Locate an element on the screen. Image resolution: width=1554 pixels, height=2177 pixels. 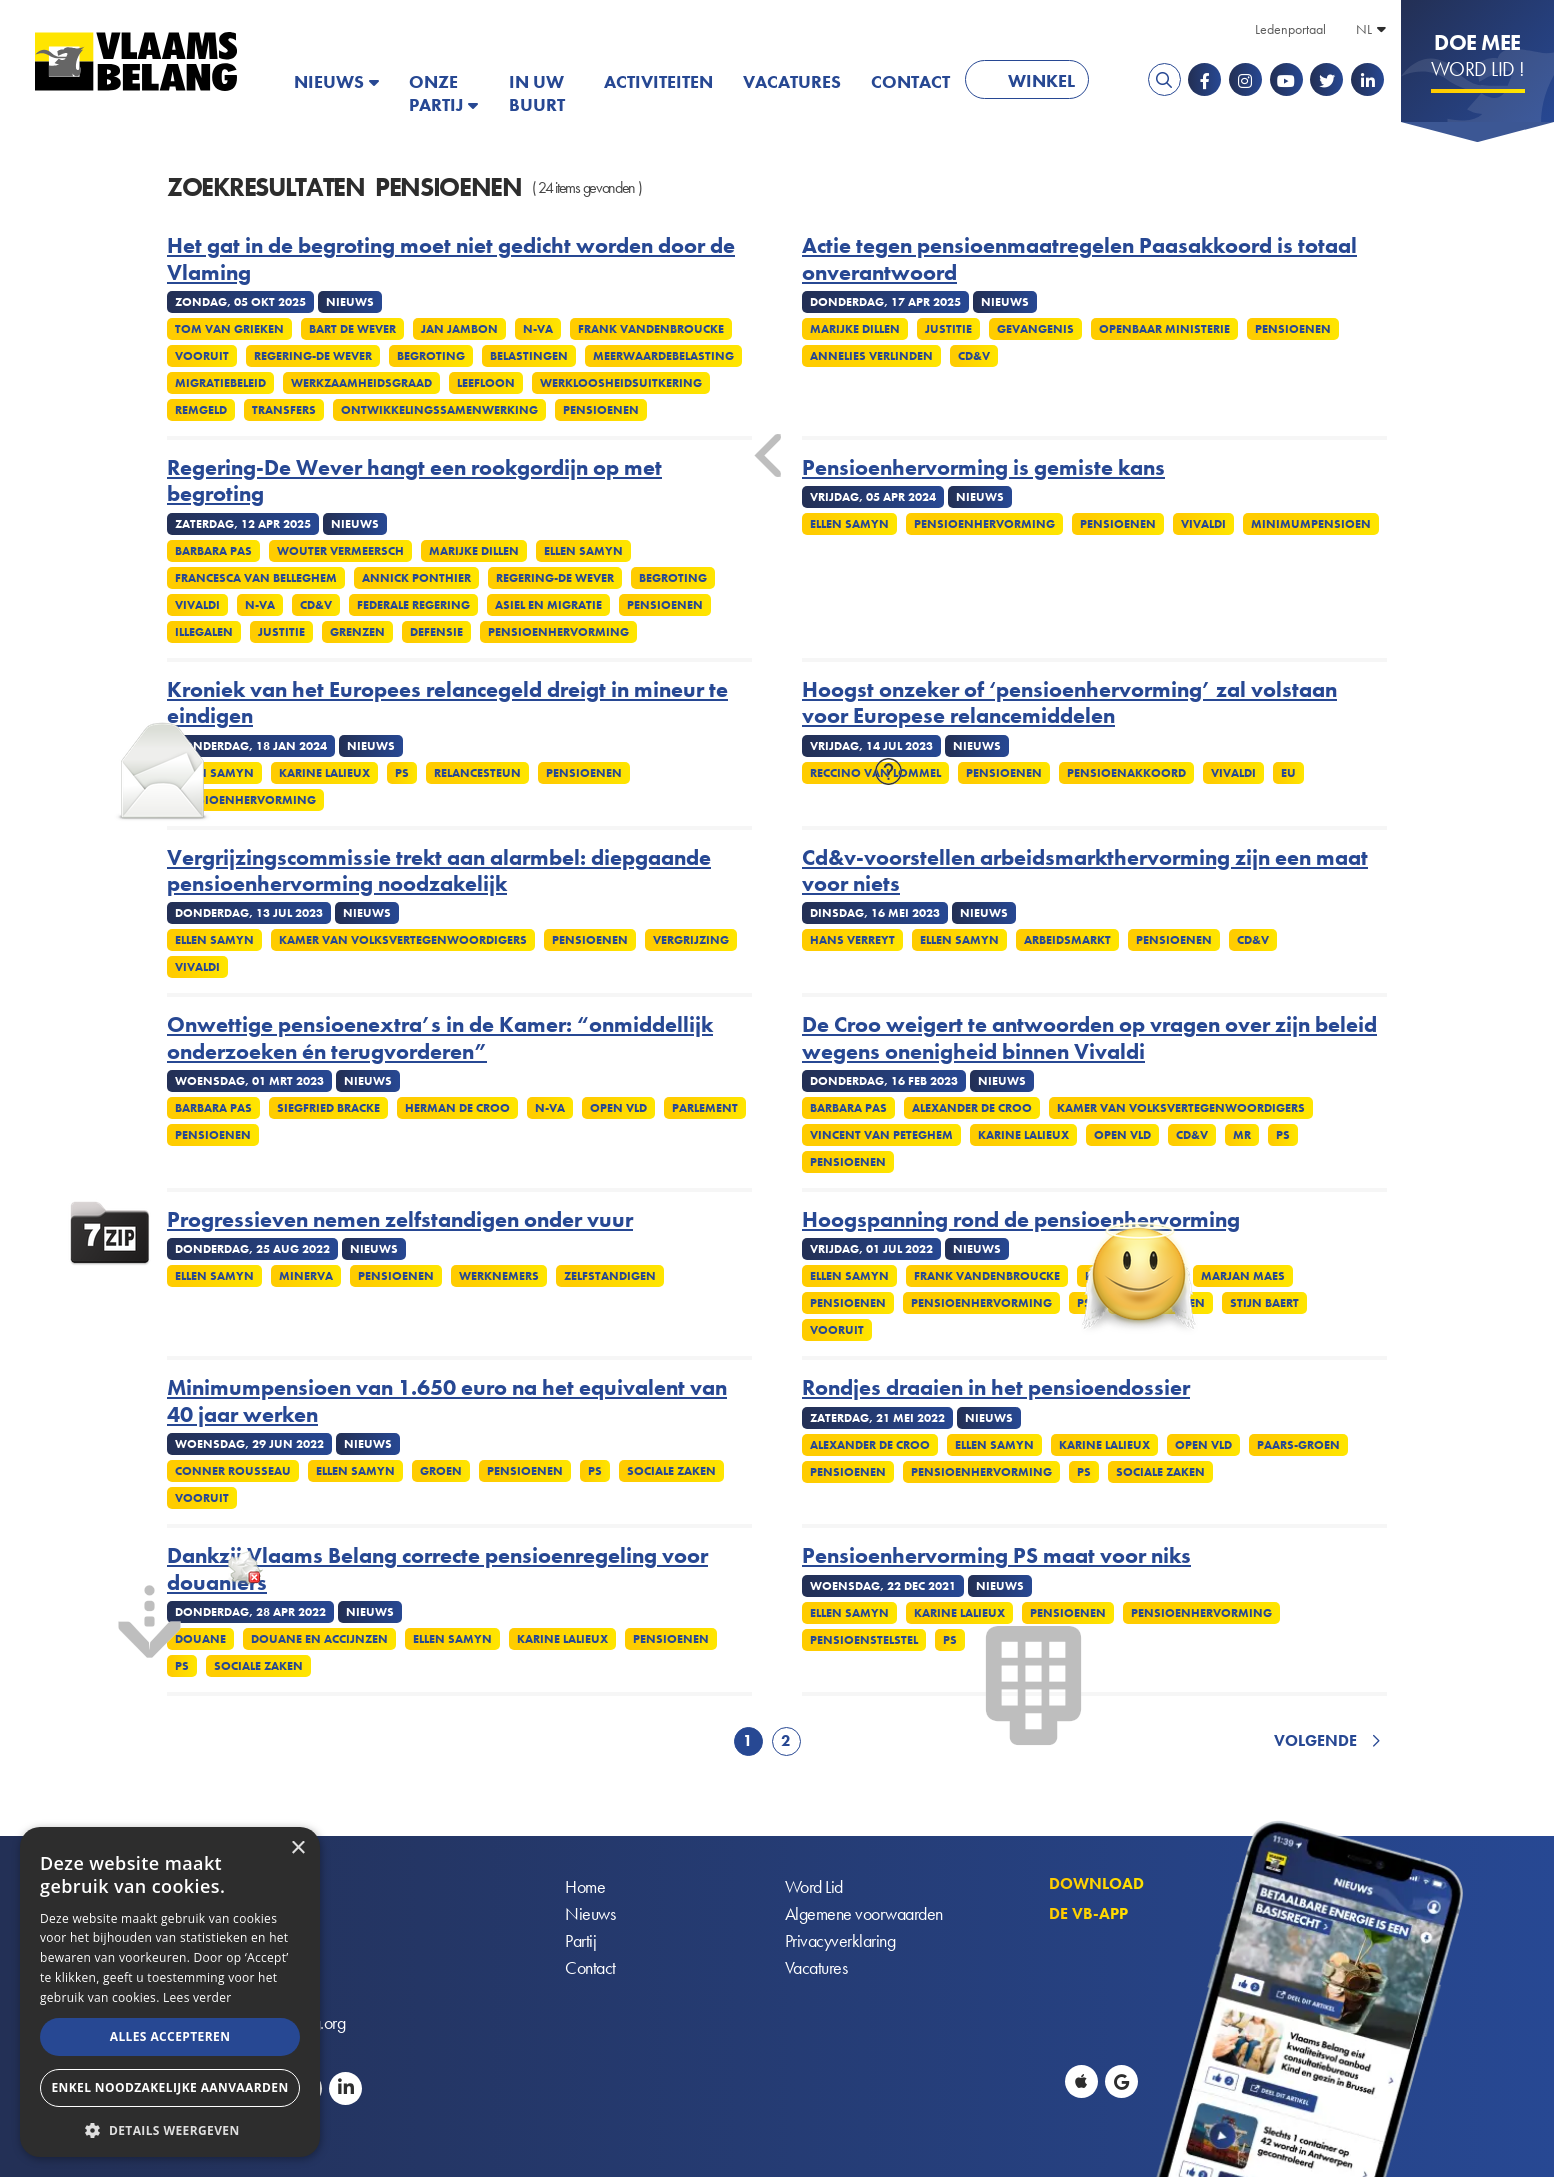
access help or support documentation is located at coordinates (888, 771).